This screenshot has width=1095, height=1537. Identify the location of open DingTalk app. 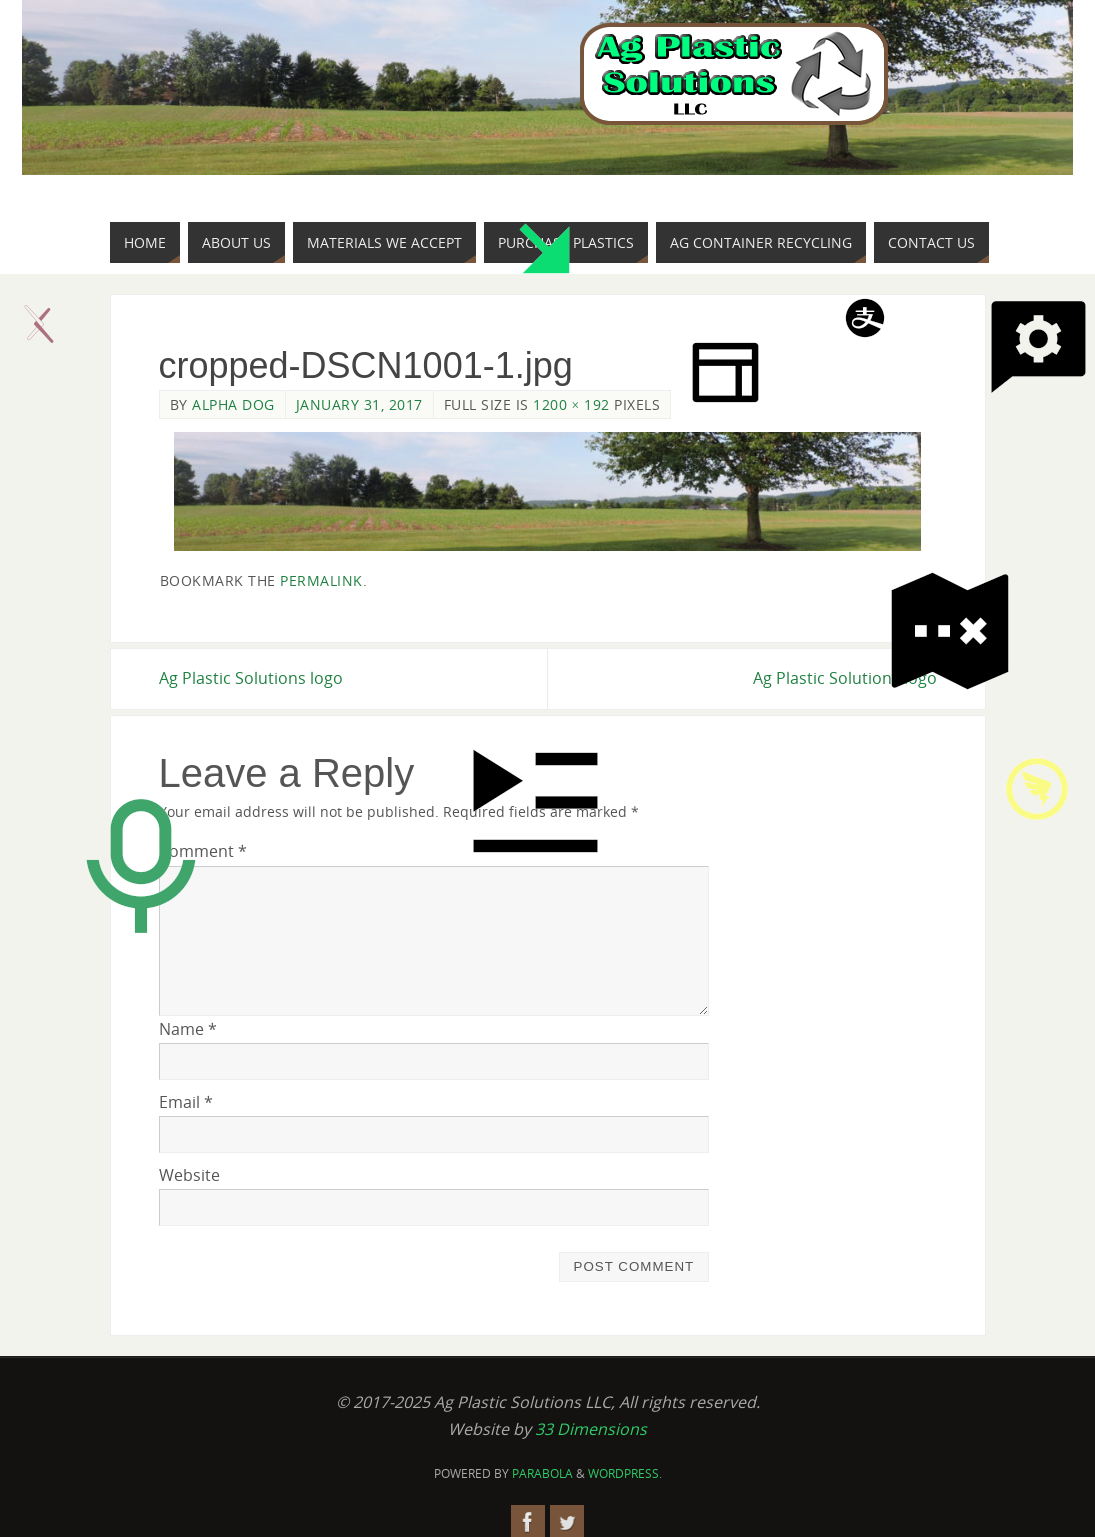
(1037, 789).